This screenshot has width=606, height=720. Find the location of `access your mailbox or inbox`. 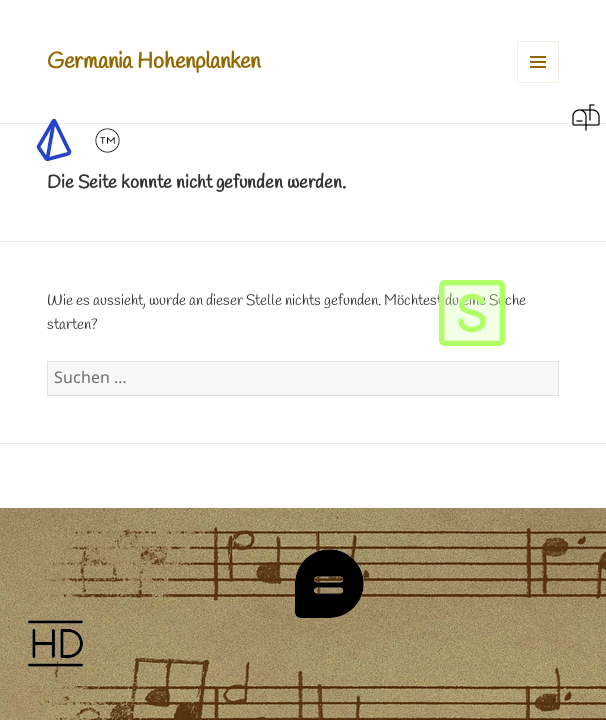

access your mailbox or inbox is located at coordinates (586, 118).